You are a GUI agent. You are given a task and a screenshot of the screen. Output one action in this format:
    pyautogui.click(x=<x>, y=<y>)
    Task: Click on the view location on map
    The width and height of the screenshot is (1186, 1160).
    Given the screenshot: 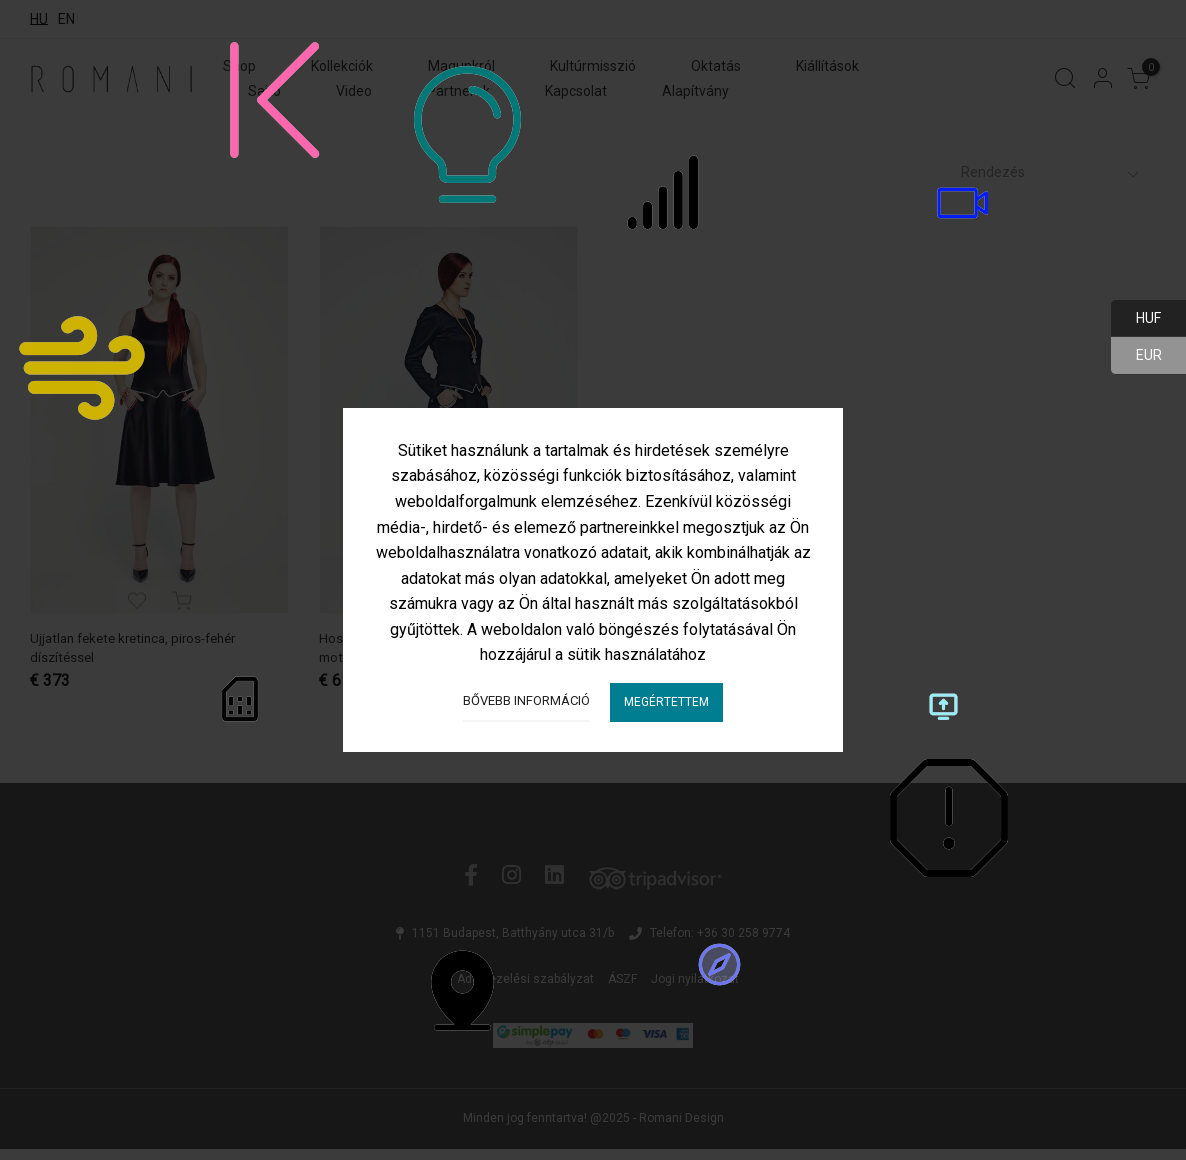 What is the action you would take?
    pyautogui.click(x=462, y=990)
    